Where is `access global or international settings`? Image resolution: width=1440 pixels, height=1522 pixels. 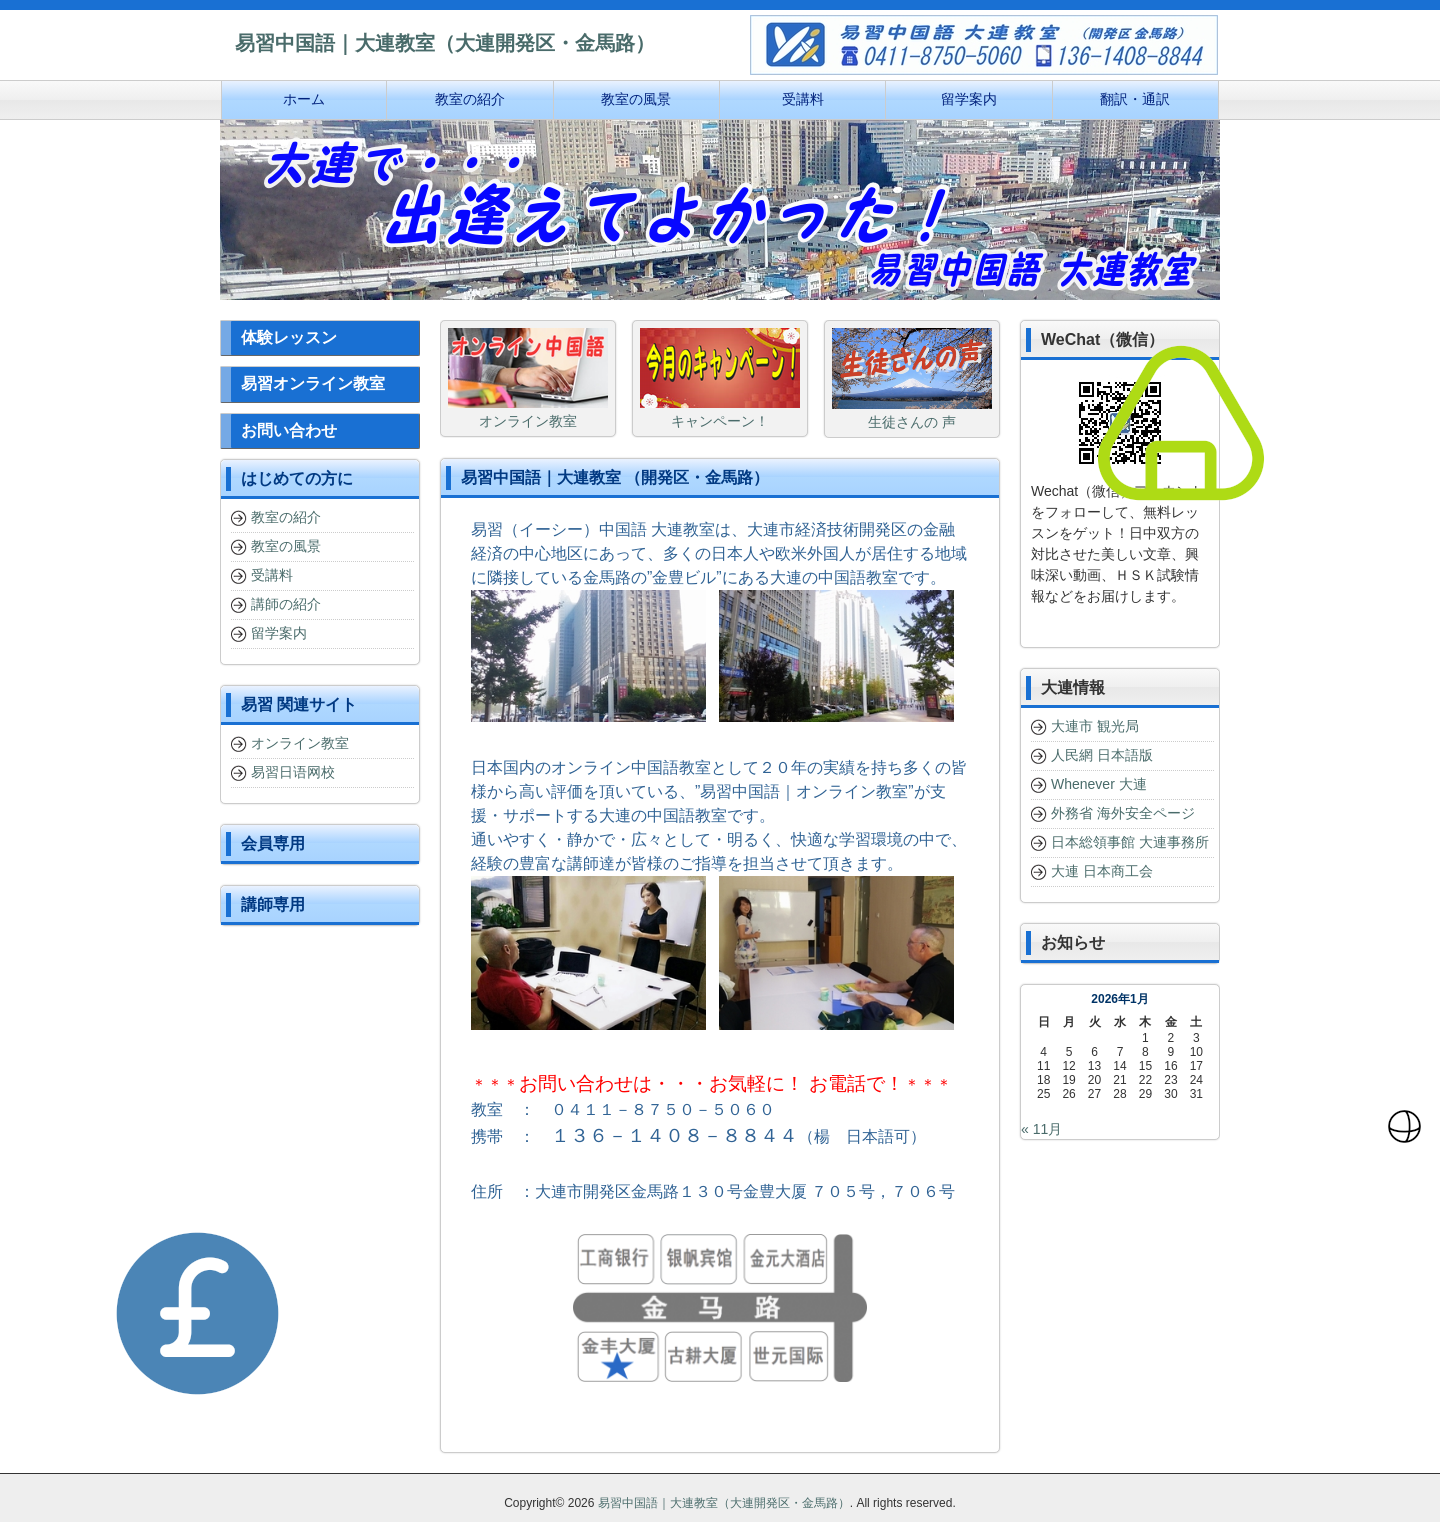 access global or international settings is located at coordinates (1404, 1126).